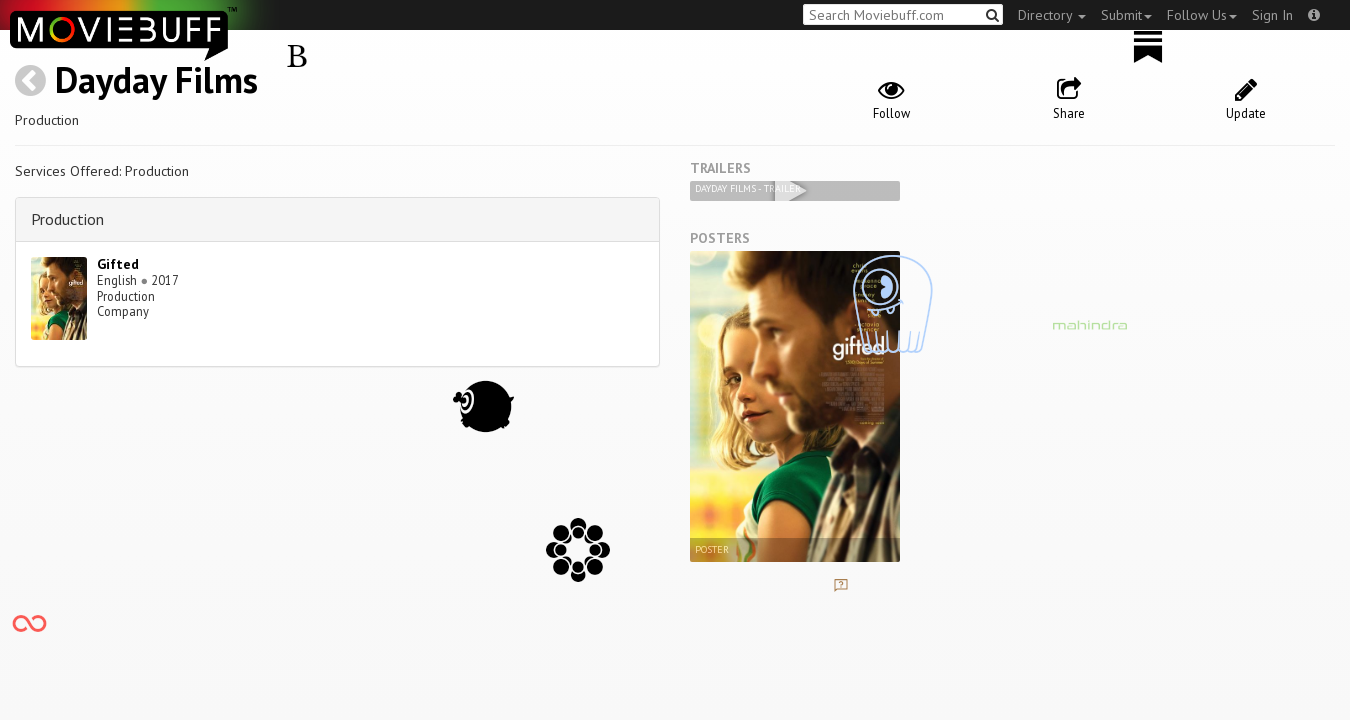 The width and height of the screenshot is (1350, 720). Describe the element at coordinates (1148, 47) in the screenshot. I see `open the Substack app` at that location.